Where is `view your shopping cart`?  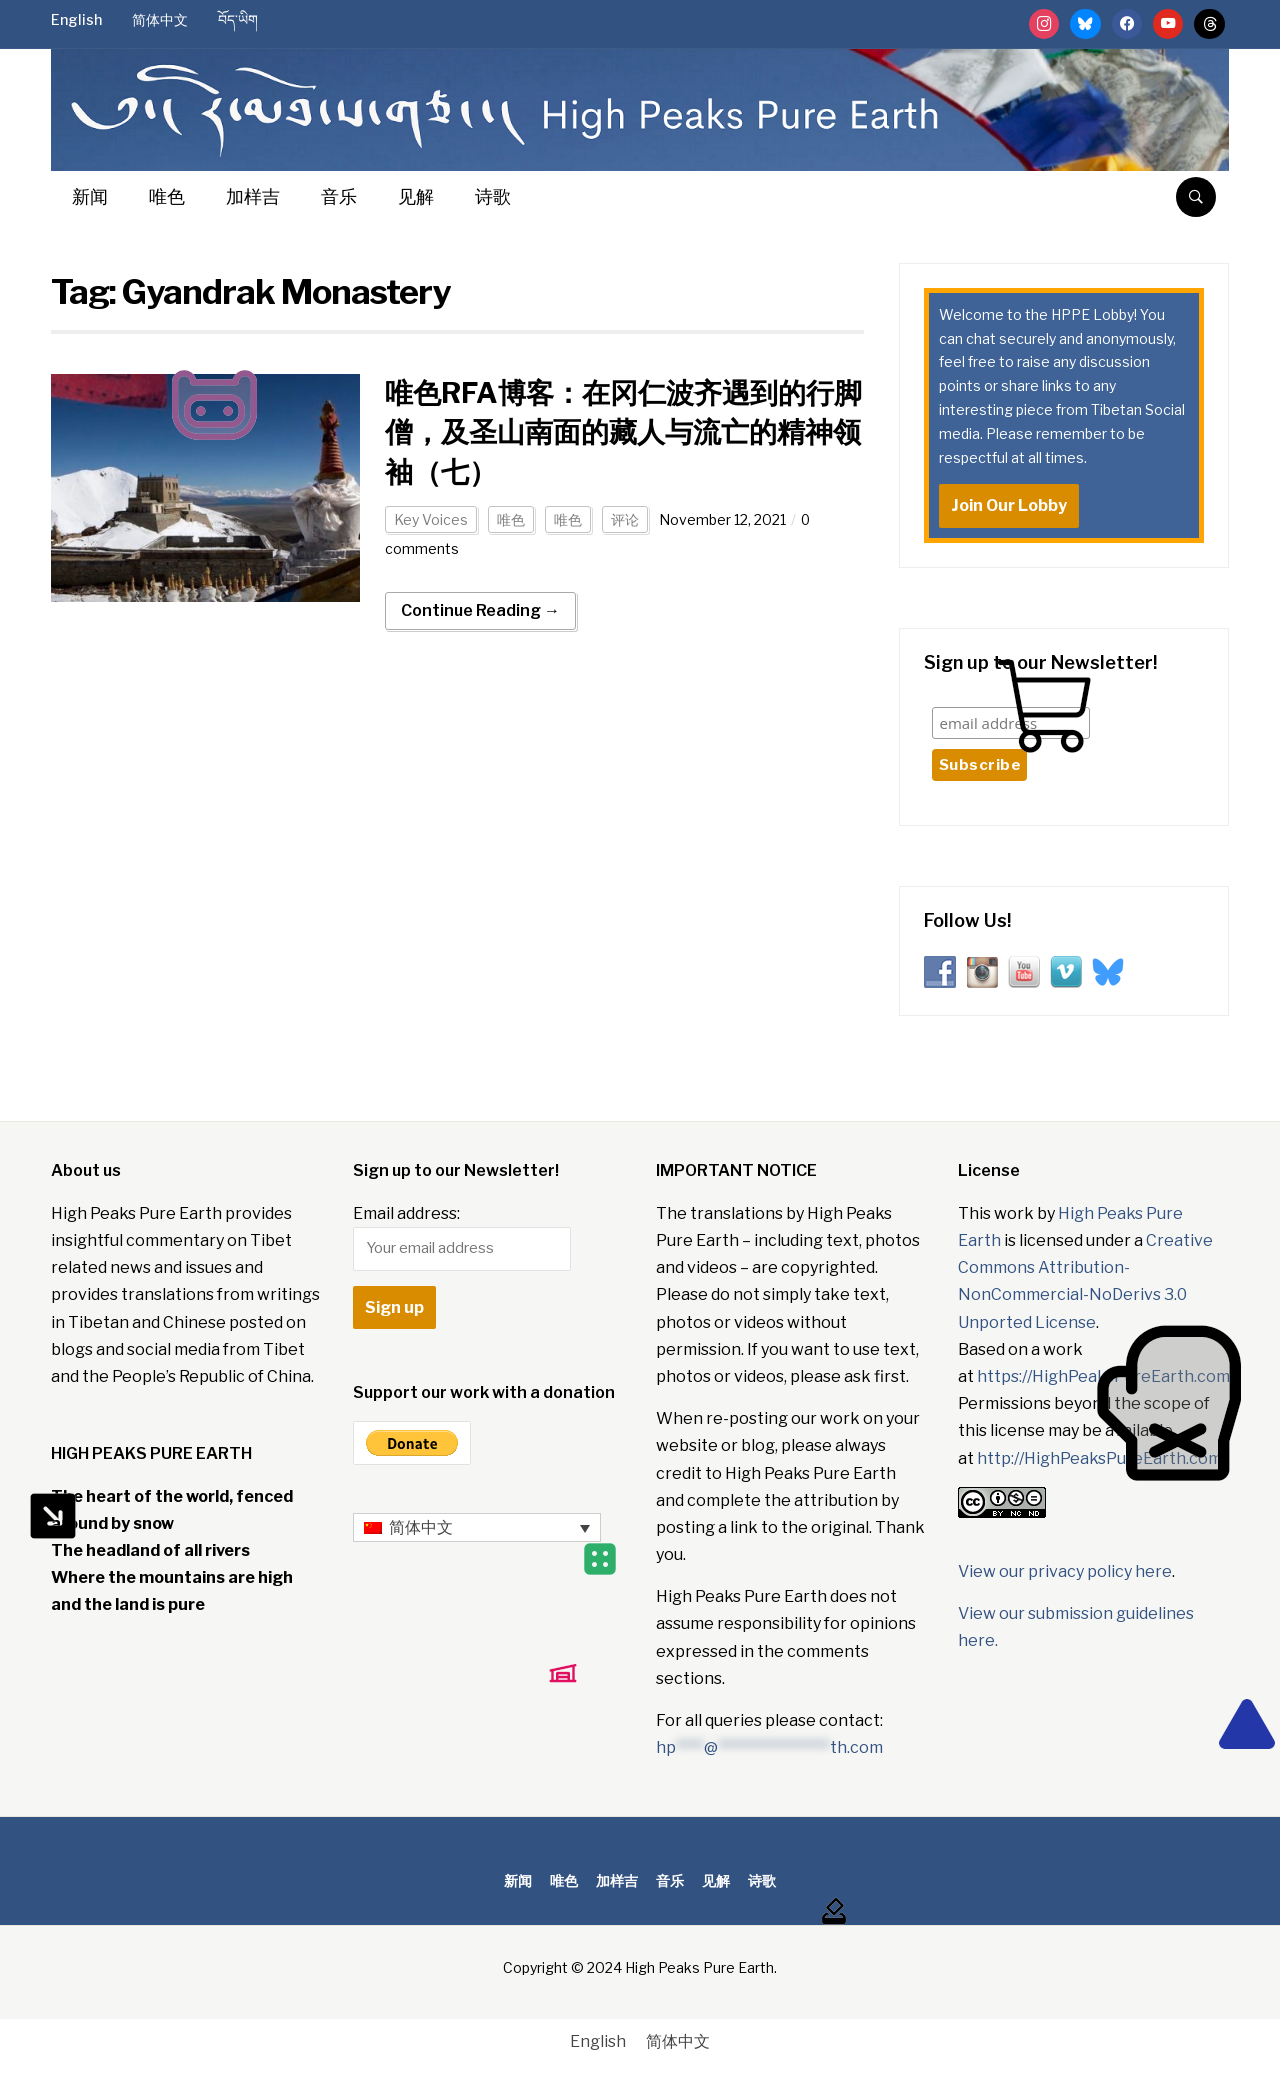 view your shopping cart is located at coordinates (1046, 708).